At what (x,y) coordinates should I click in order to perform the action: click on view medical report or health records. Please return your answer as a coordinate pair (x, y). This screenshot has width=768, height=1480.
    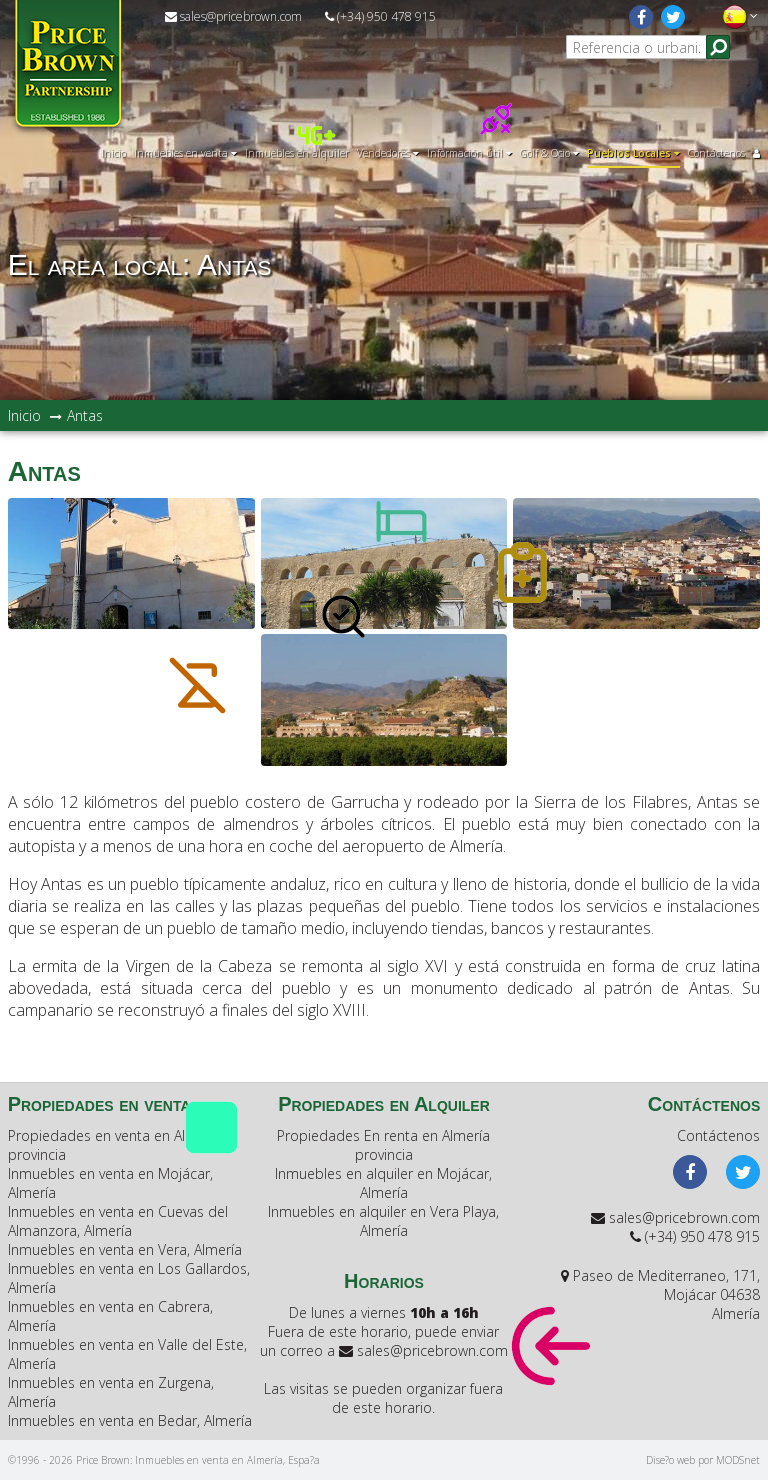
    Looking at the image, I should click on (522, 572).